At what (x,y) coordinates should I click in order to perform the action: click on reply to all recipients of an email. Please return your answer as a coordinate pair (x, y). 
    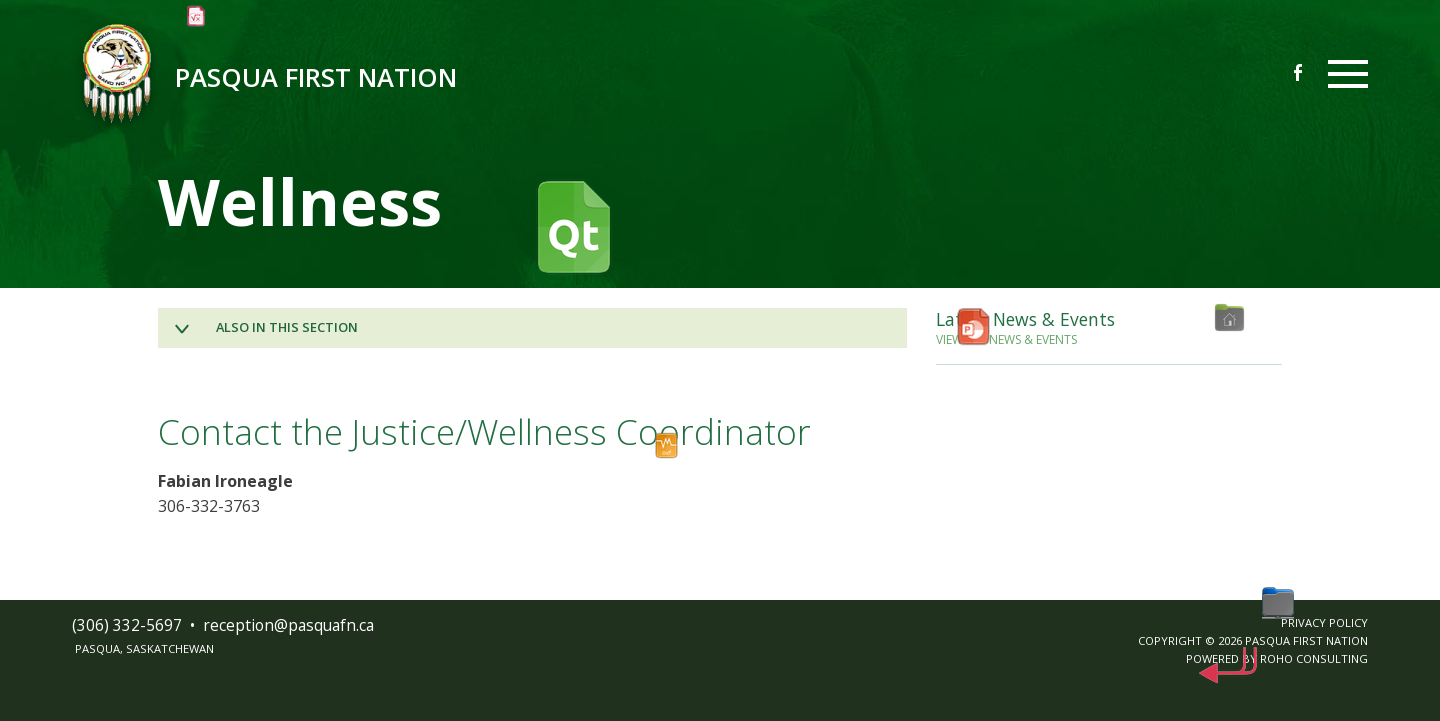
    Looking at the image, I should click on (1227, 665).